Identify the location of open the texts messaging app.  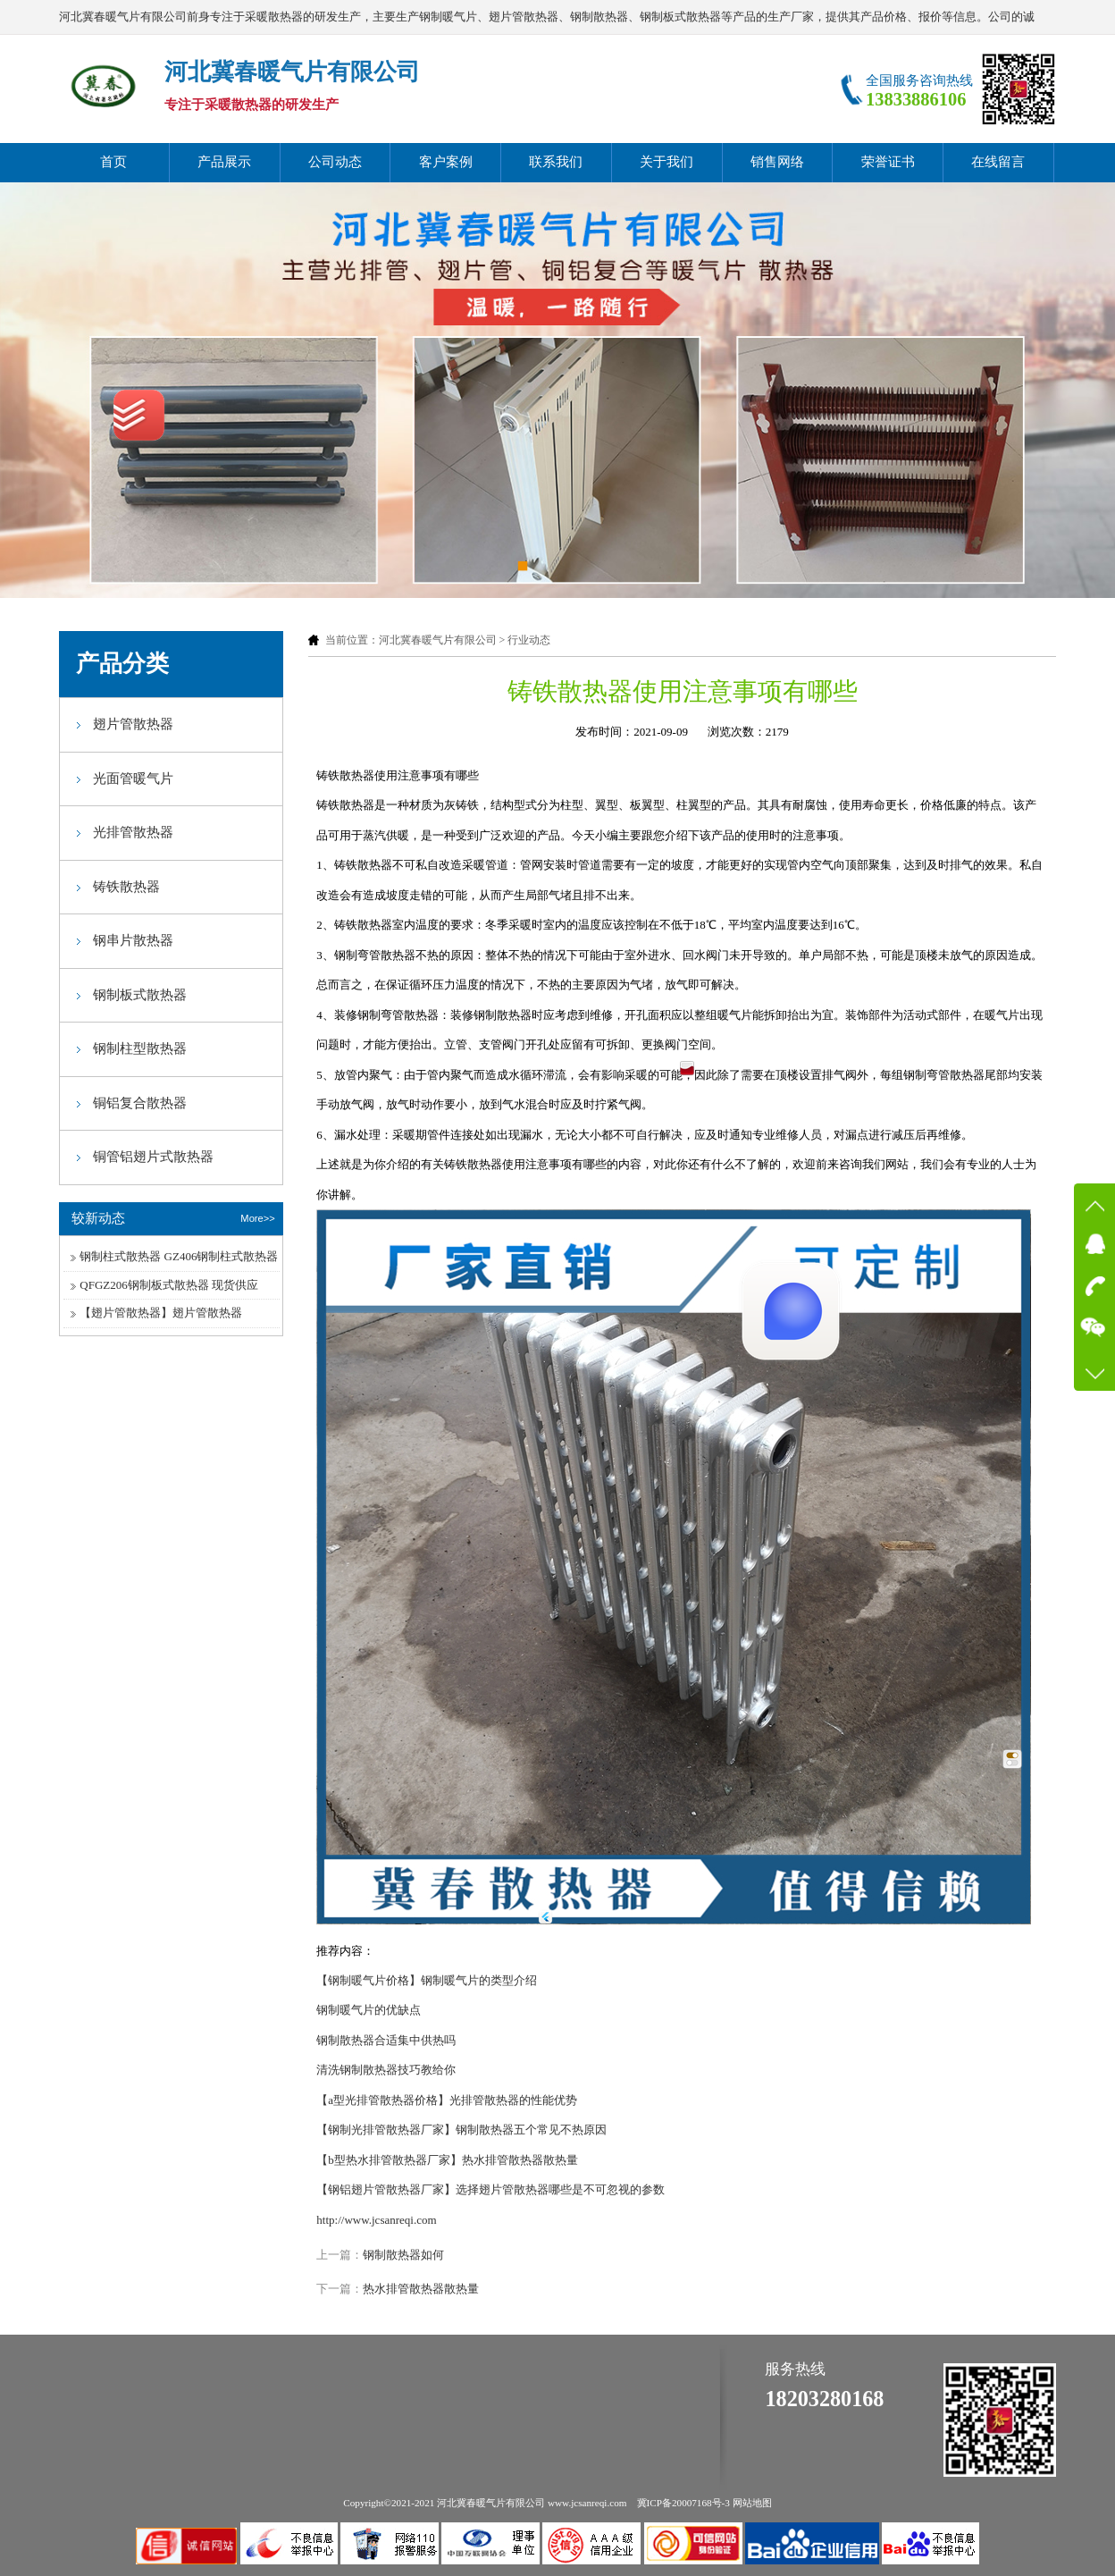
(791, 1311).